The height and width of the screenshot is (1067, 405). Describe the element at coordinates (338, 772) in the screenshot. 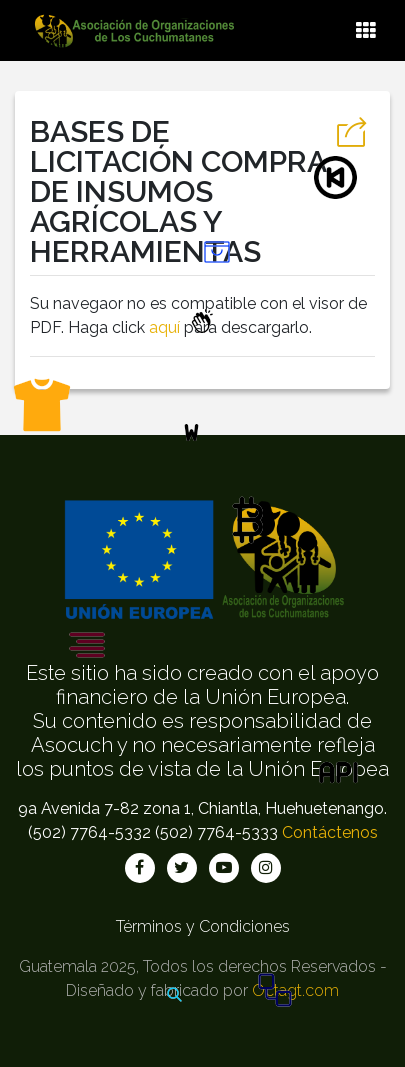

I see `access API settings or documentation` at that location.